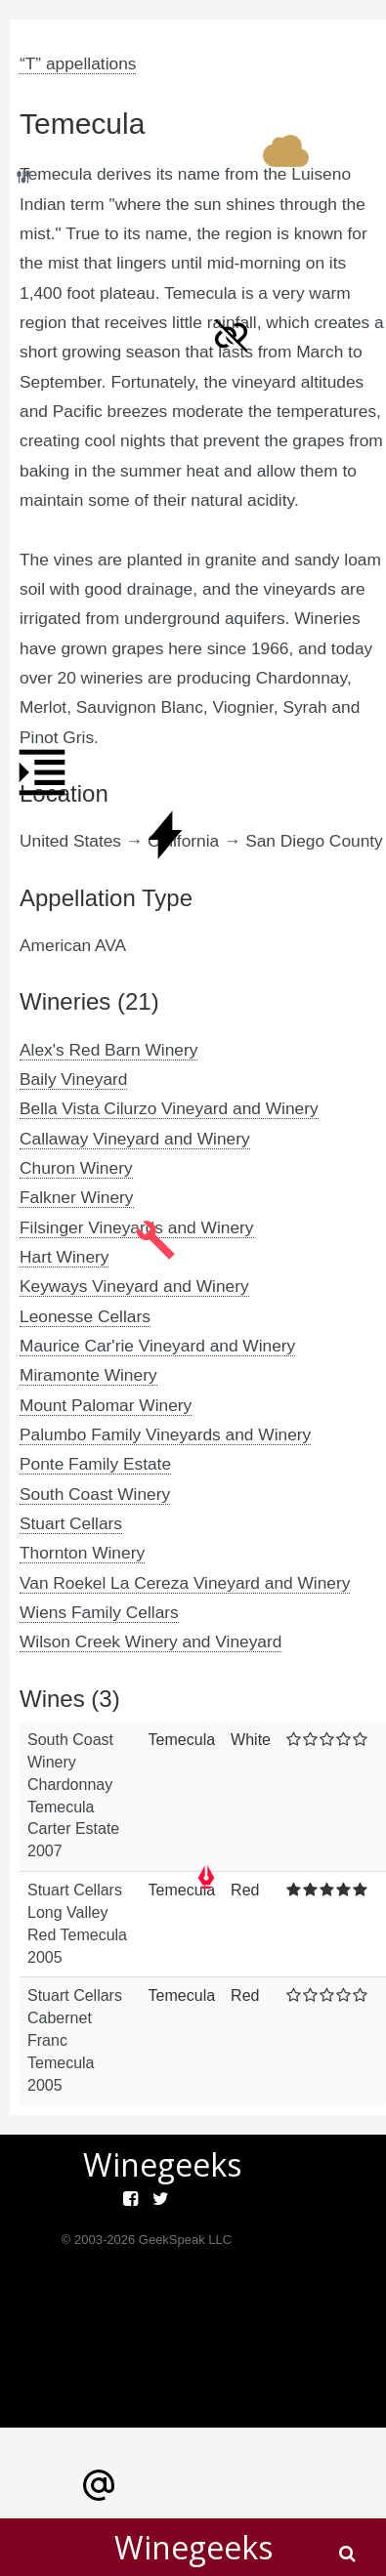 The image size is (386, 2576). Describe the element at coordinates (206, 1877) in the screenshot. I see `access vector drawing tools` at that location.